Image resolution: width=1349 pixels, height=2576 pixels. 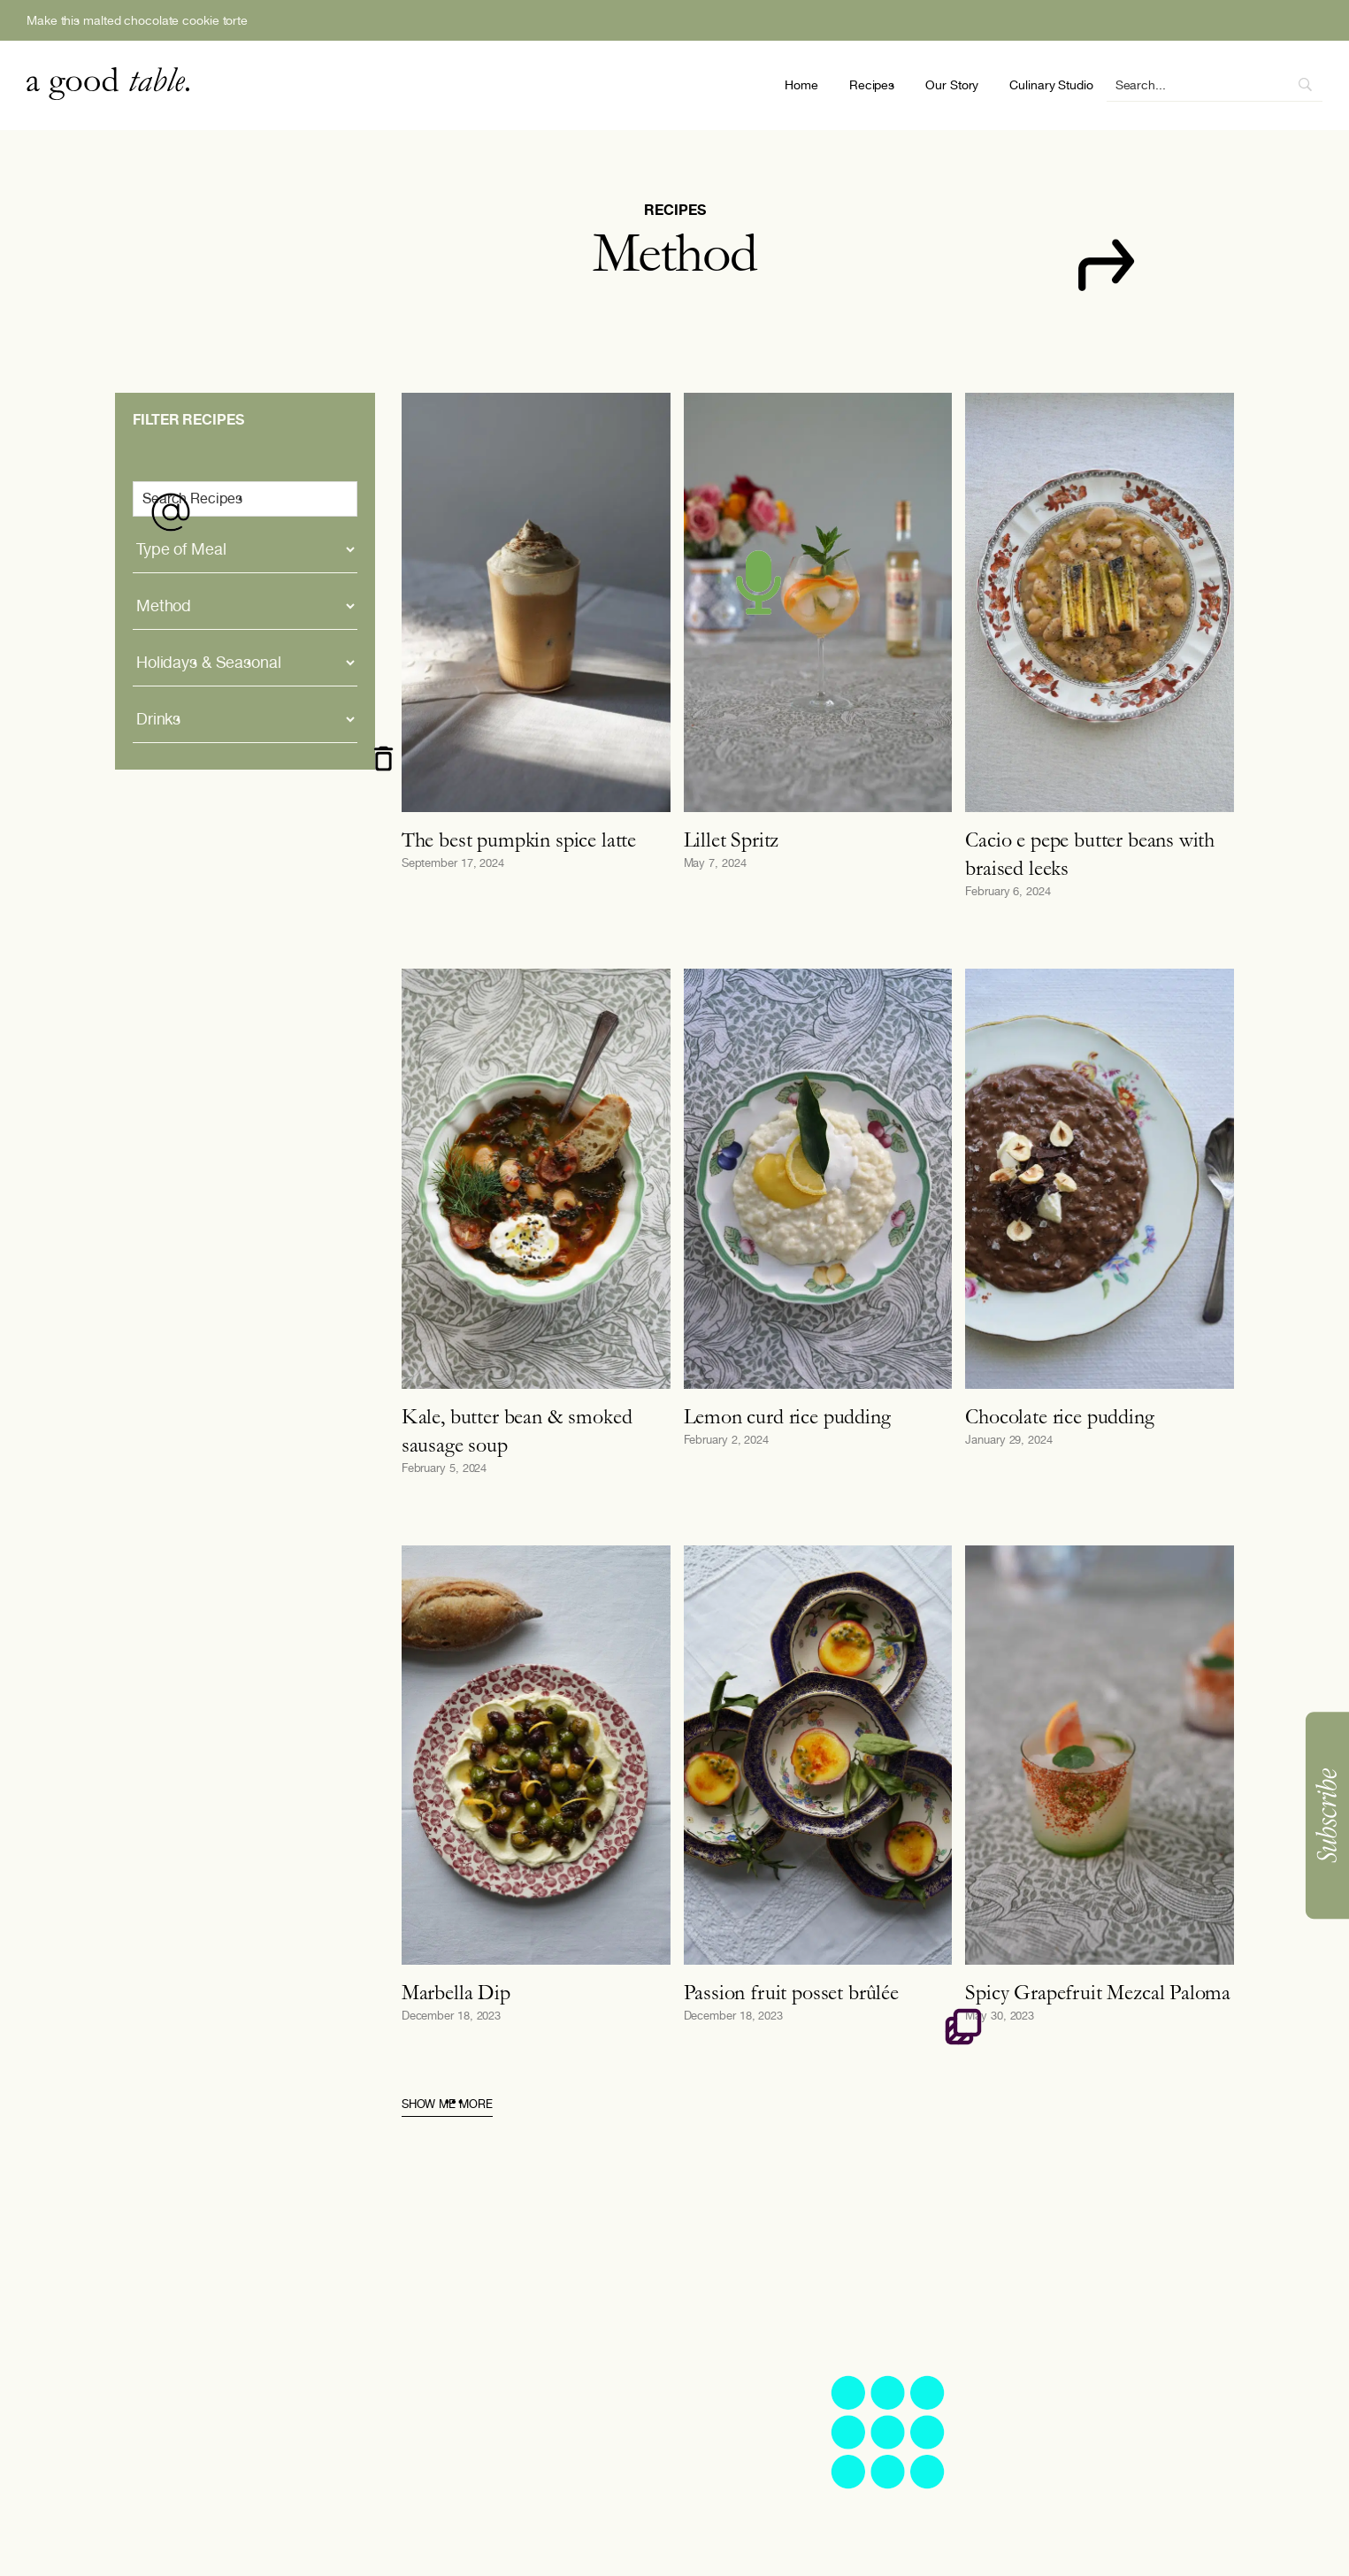 I want to click on enter or view email address, so click(x=171, y=512).